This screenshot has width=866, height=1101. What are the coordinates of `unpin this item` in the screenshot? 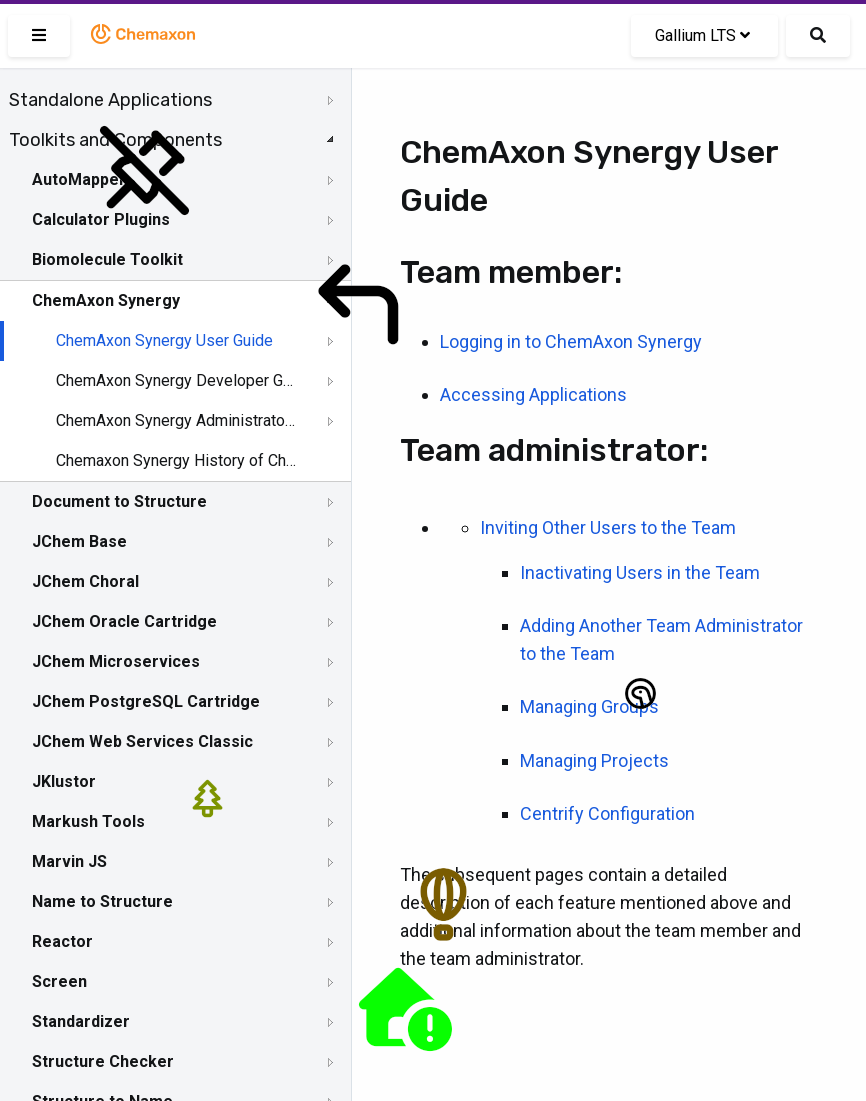 It's located at (144, 170).